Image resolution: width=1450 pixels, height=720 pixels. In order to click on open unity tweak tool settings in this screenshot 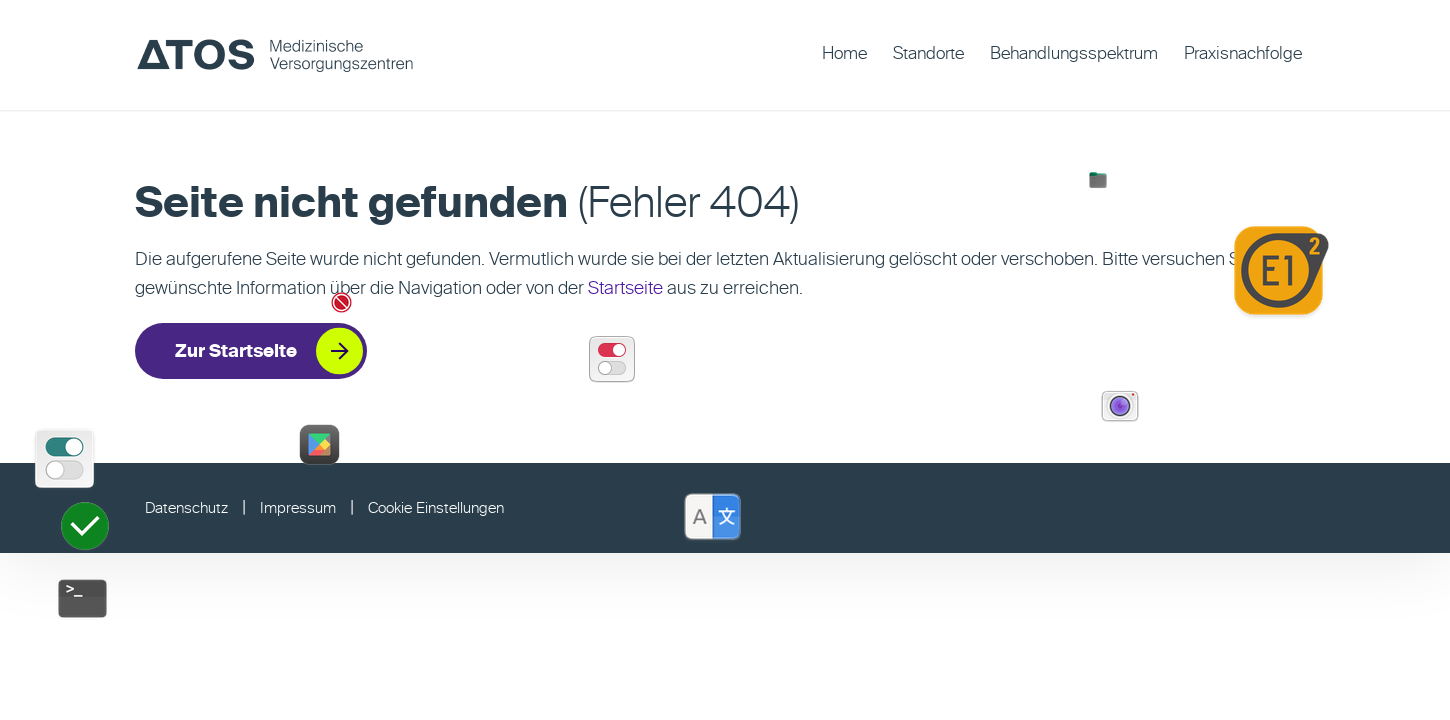, I will do `click(612, 359)`.